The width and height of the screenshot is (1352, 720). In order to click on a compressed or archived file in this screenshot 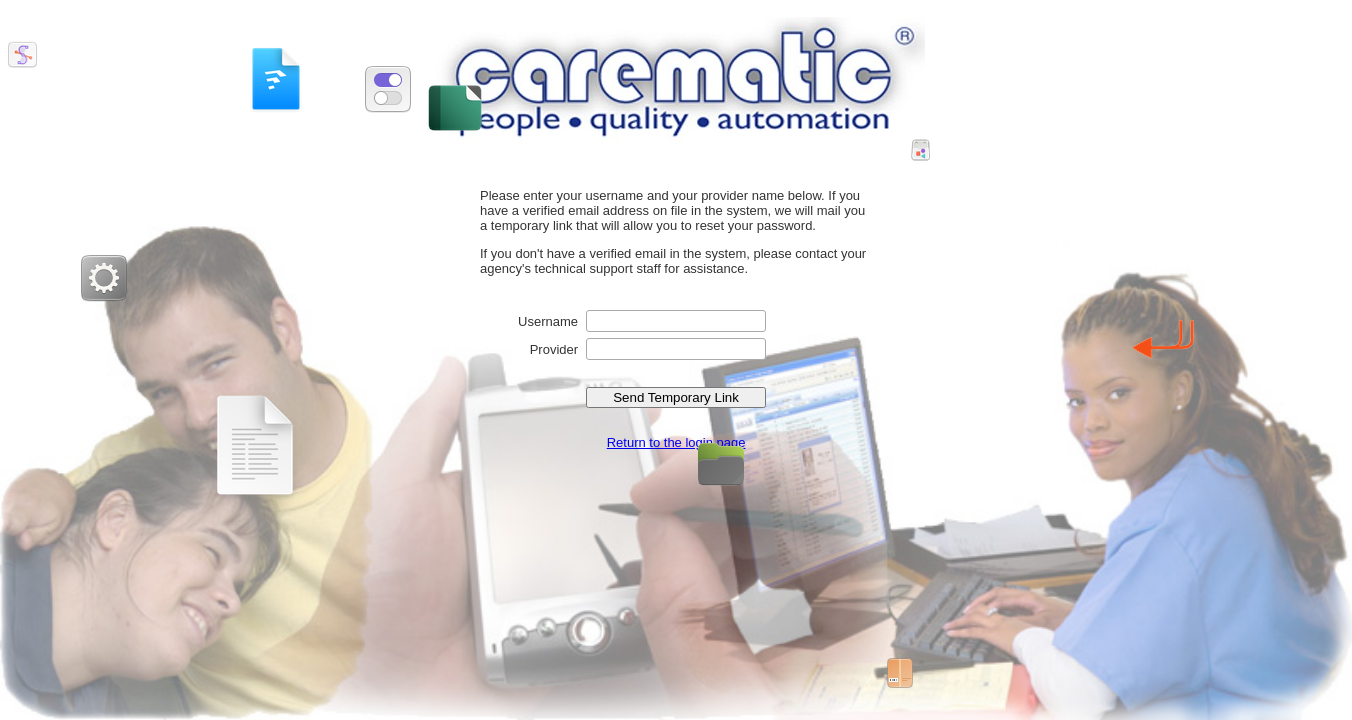, I will do `click(900, 673)`.